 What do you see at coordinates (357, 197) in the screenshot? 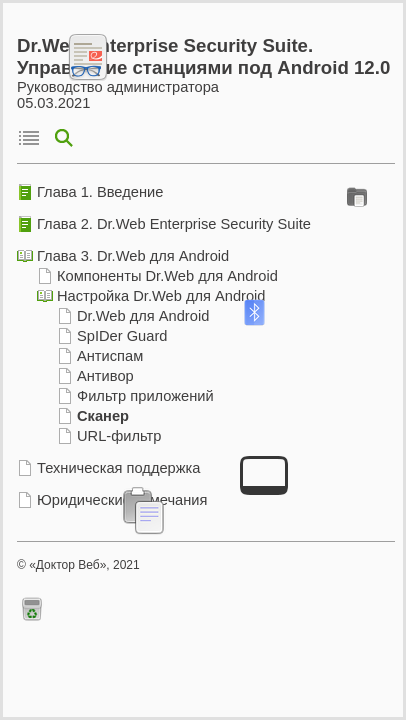
I see `open a file from your computer` at bounding box center [357, 197].